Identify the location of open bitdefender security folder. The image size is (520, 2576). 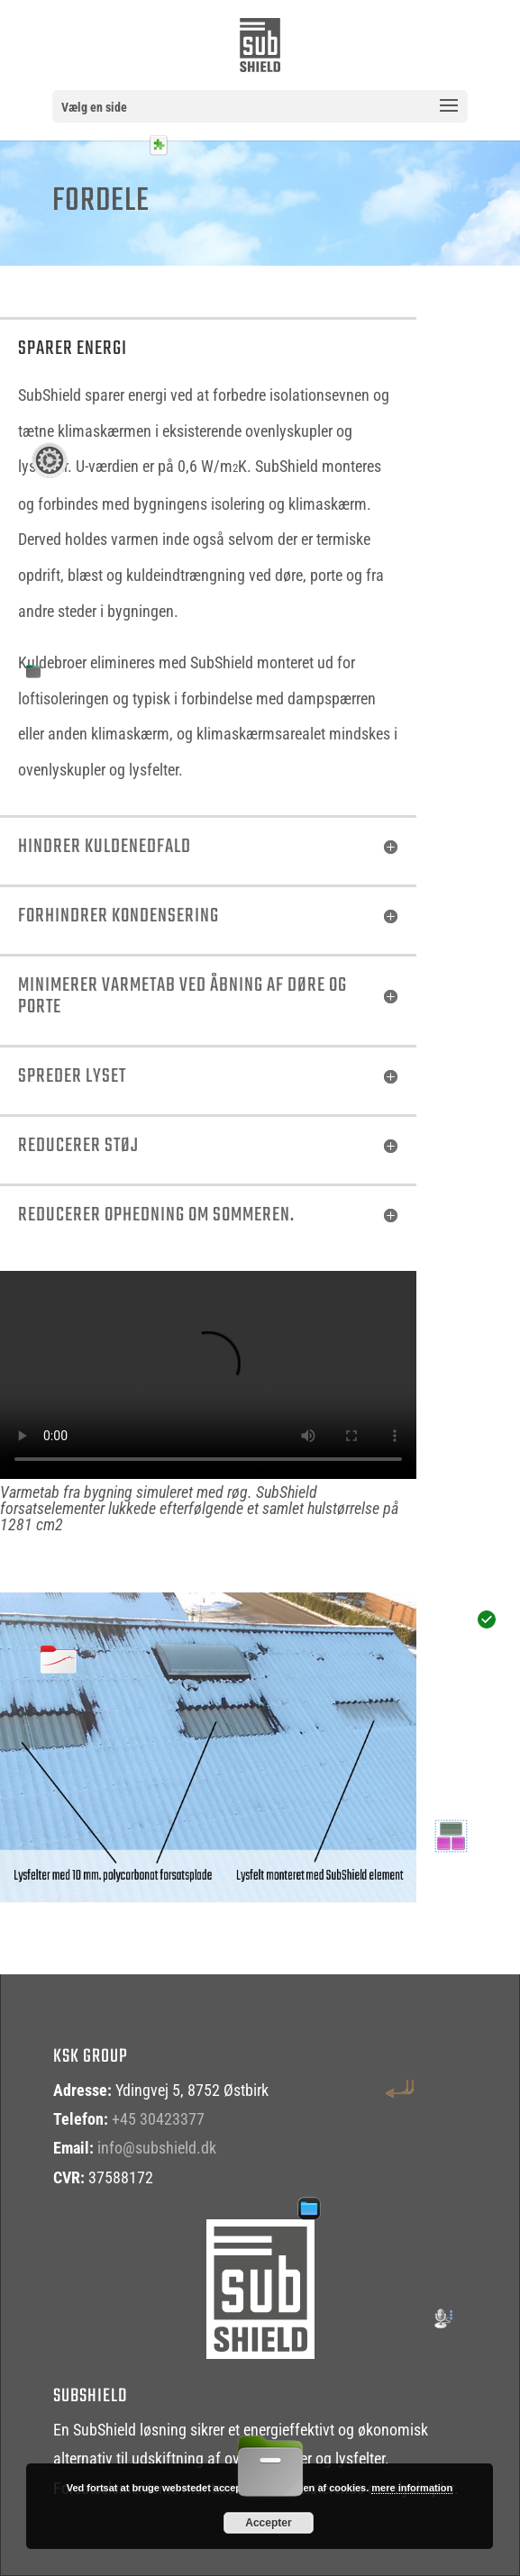
(58, 1660).